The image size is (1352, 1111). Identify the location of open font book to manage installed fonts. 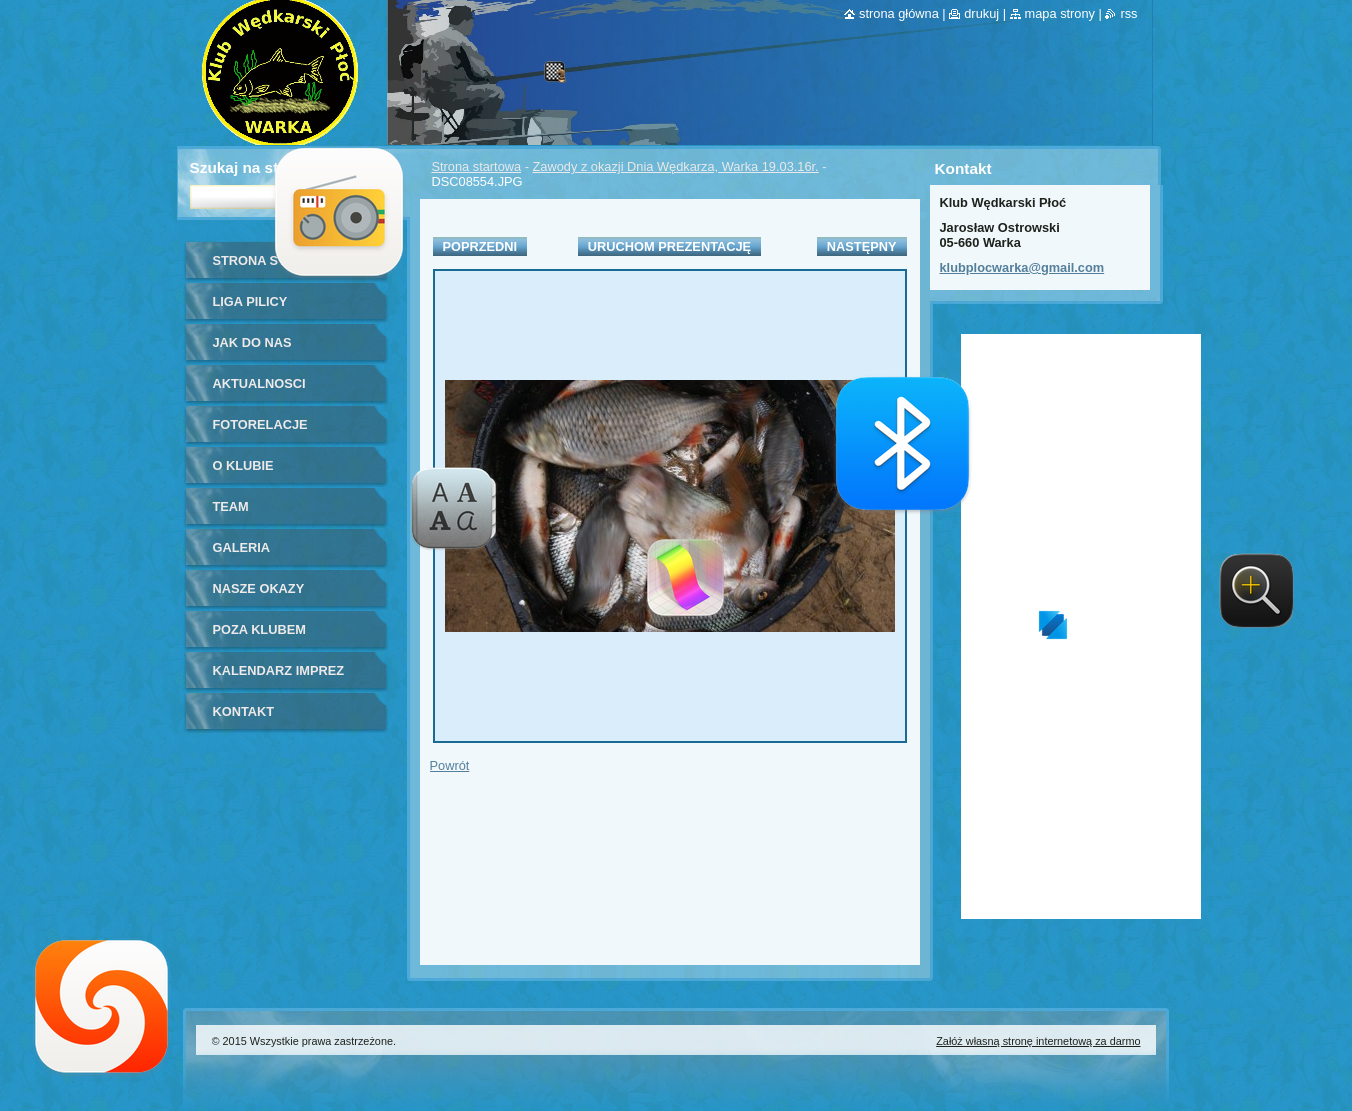
(452, 508).